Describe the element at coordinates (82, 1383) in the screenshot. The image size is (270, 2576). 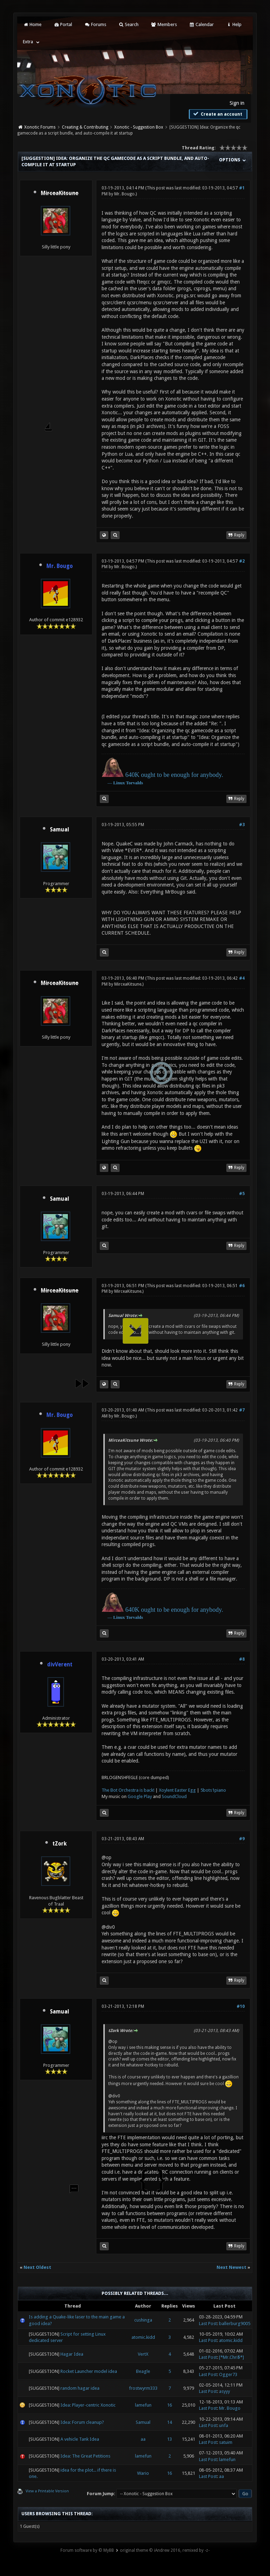
I see `fast forward media playback` at that location.